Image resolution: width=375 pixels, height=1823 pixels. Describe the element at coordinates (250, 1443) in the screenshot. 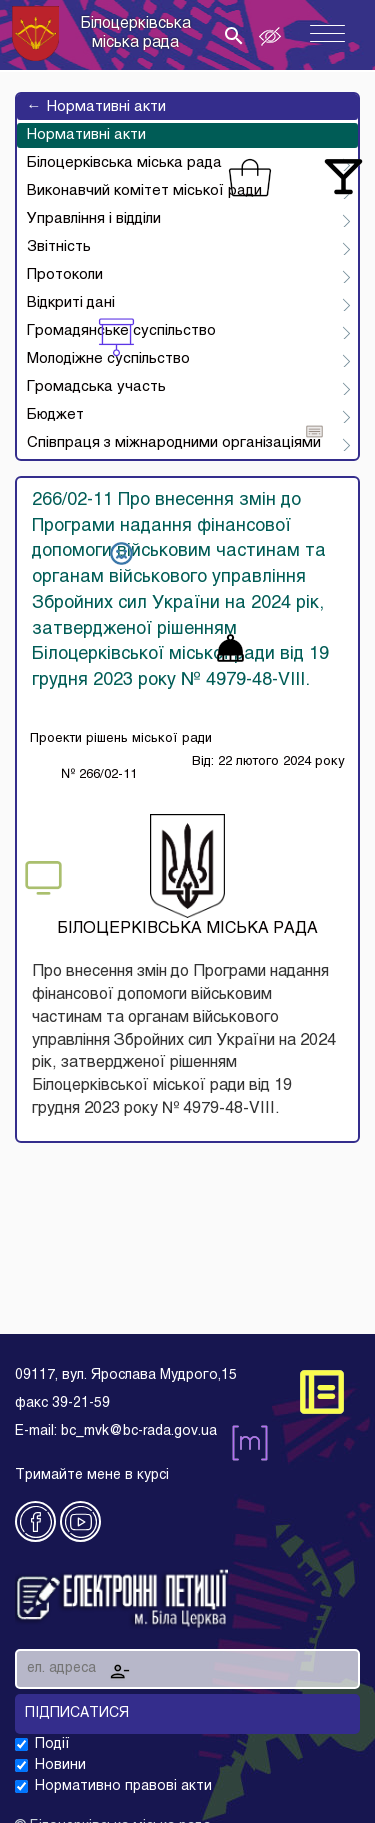

I see `link to Matrix messaging platform` at that location.